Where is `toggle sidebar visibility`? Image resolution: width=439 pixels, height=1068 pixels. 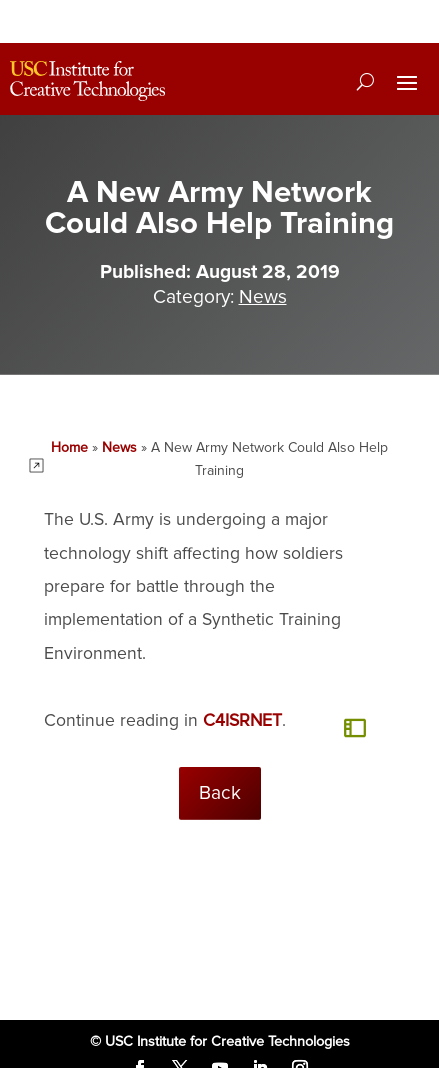
toggle sidebar visibility is located at coordinates (355, 728).